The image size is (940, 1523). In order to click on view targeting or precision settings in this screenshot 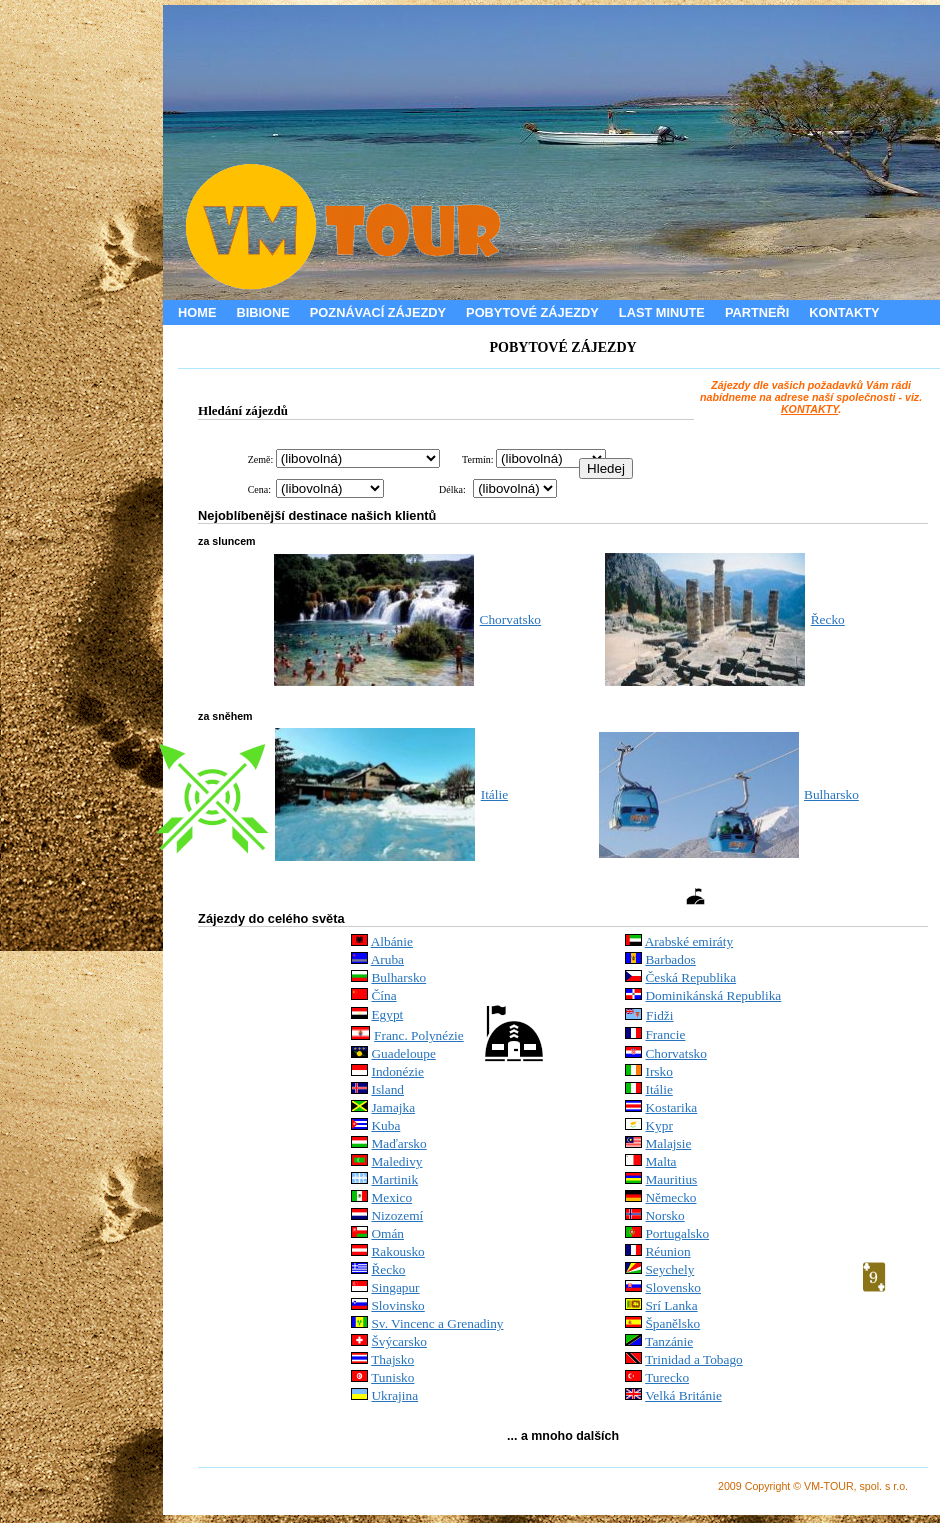, I will do `click(212, 797)`.